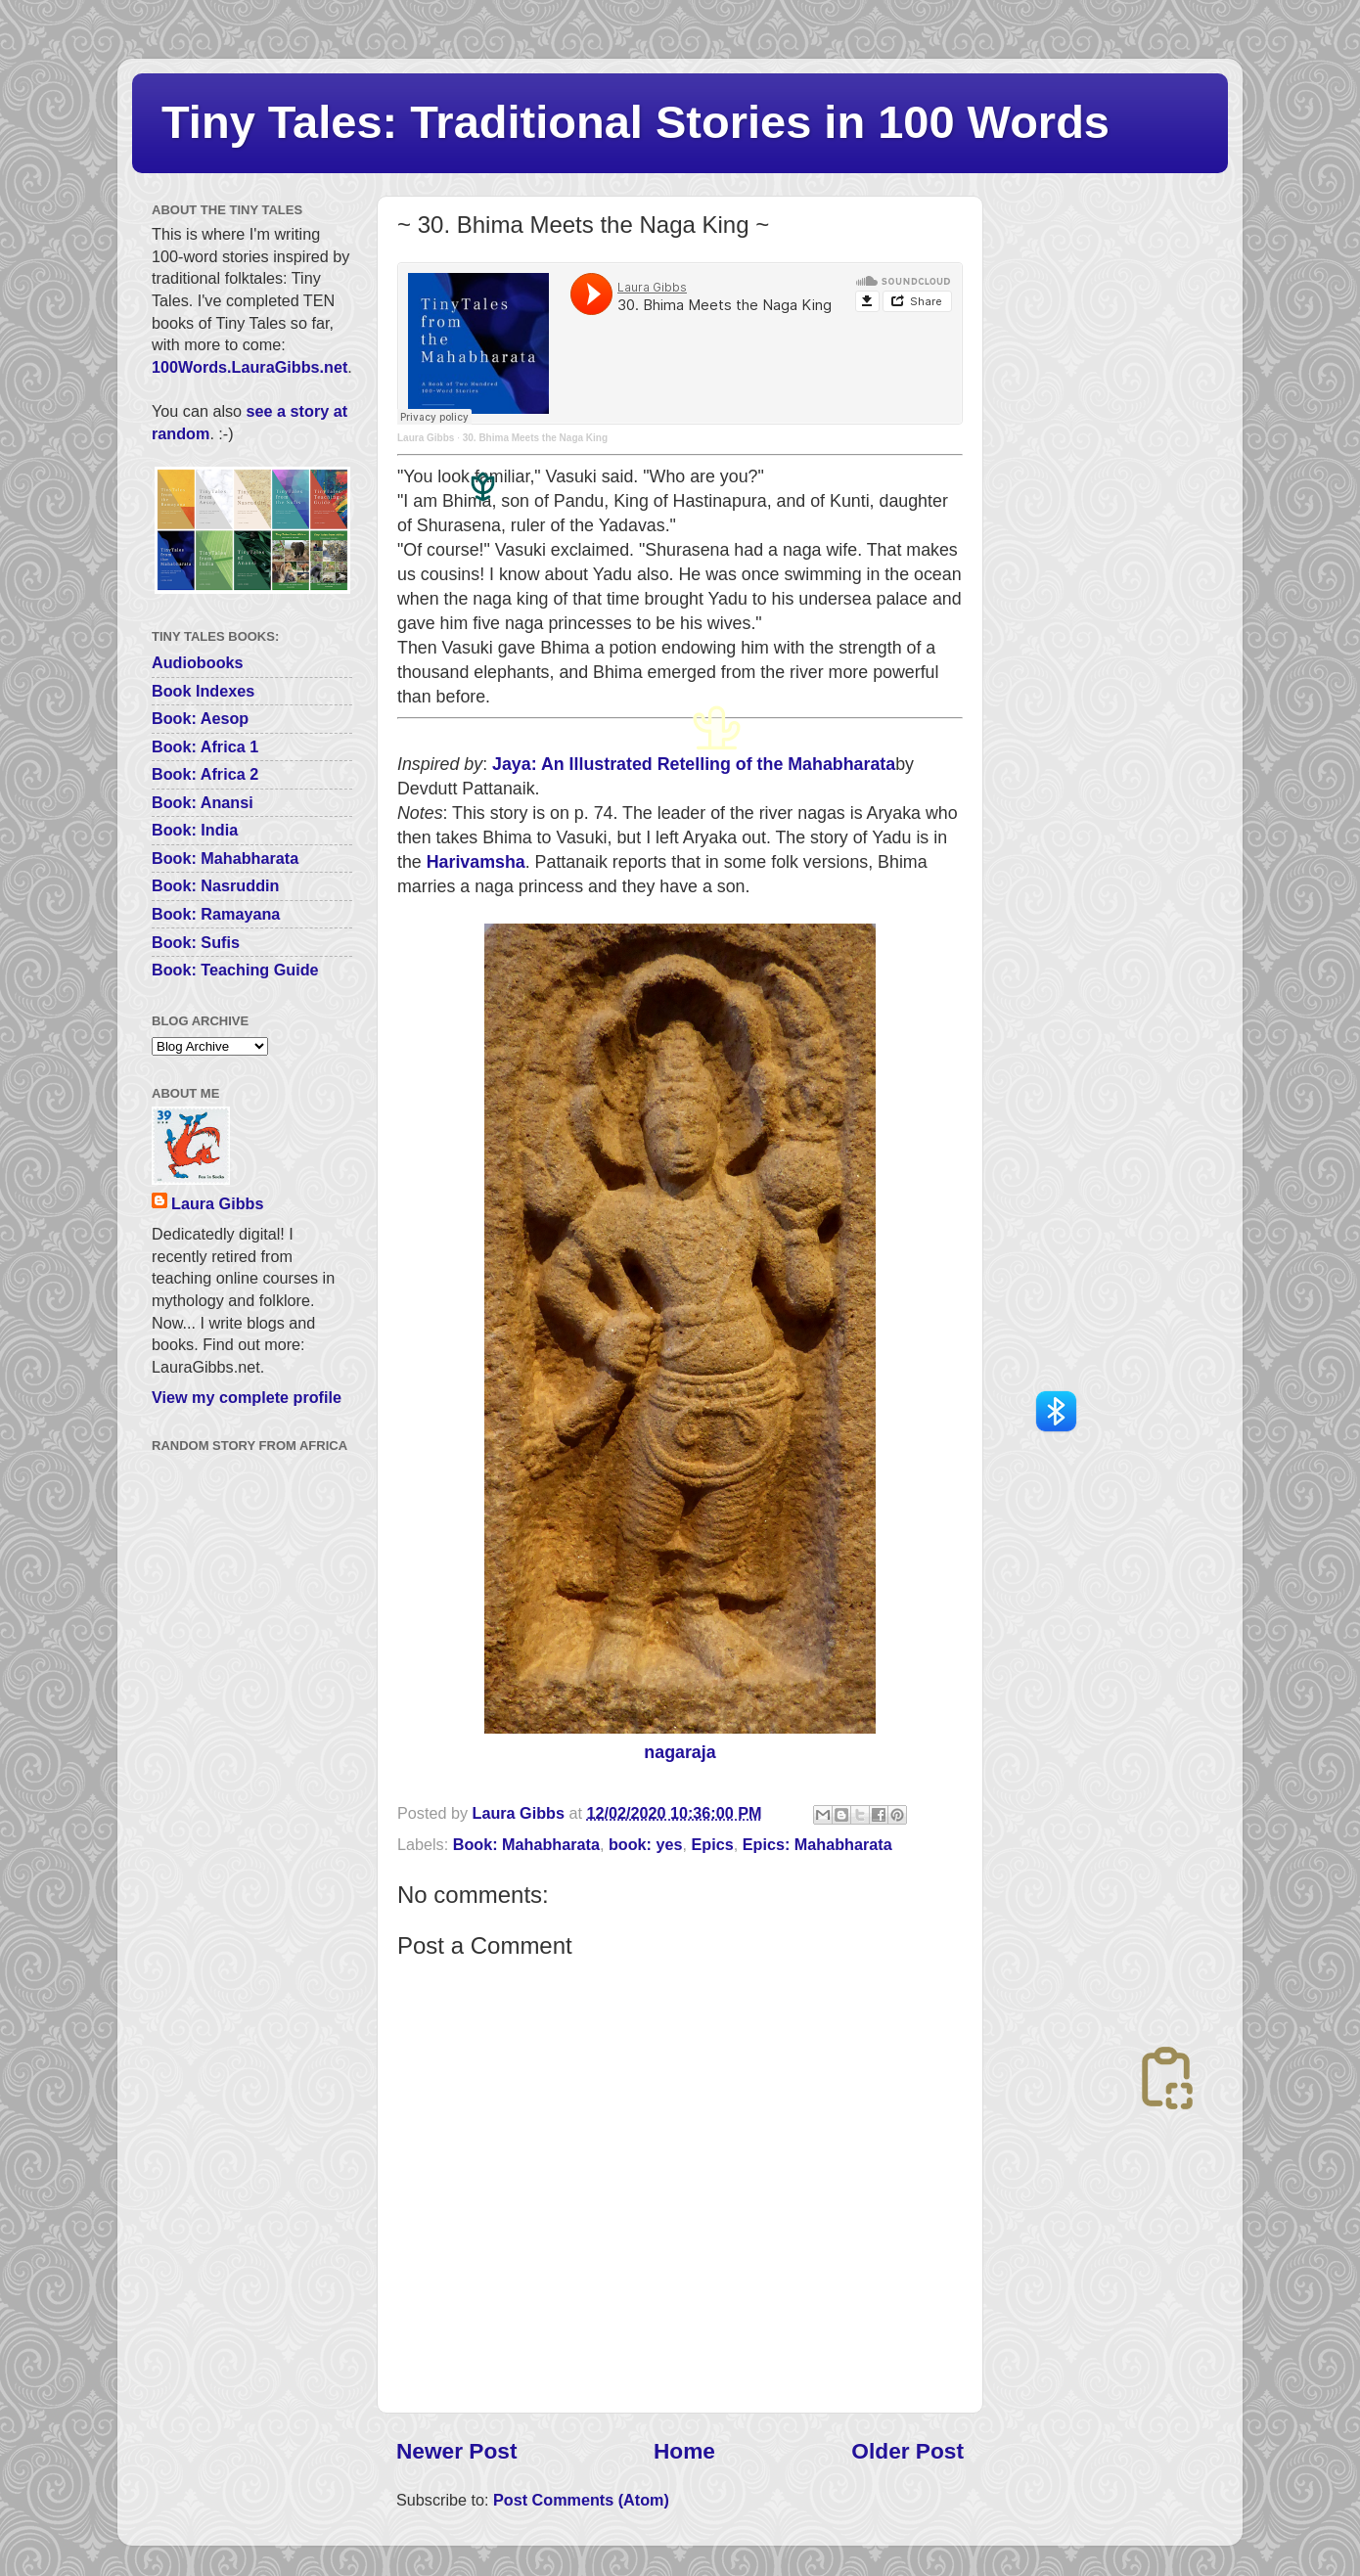 Image resolution: width=1360 pixels, height=2576 pixels. What do you see at coordinates (1165, 2076) in the screenshot?
I see `copy to clipboard` at bounding box center [1165, 2076].